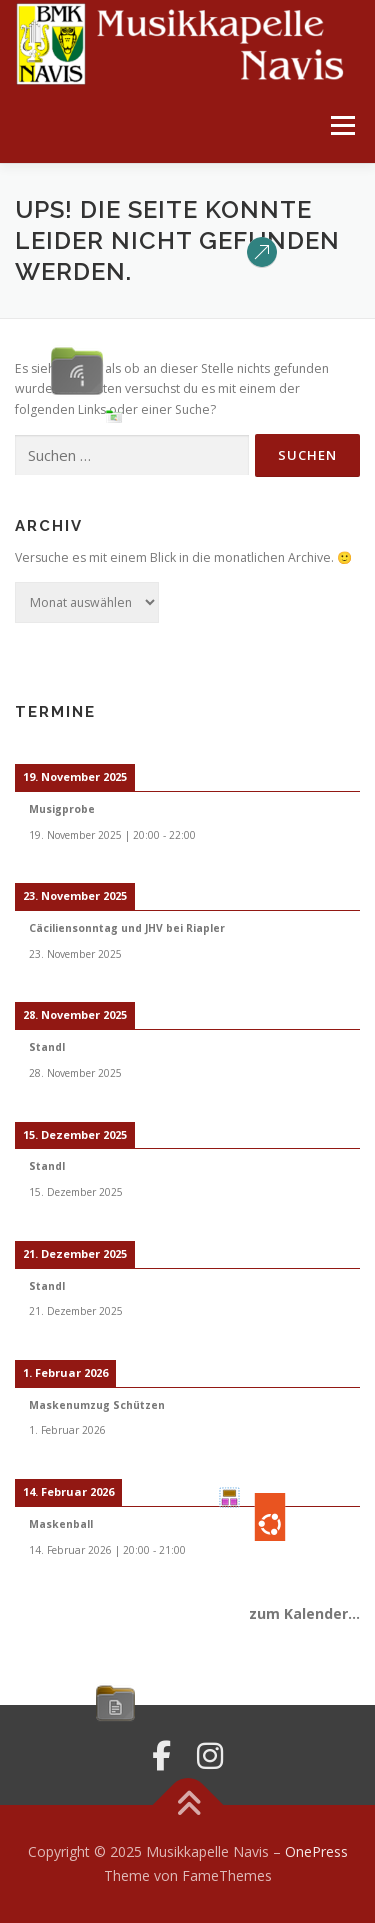 This screenshot has width=375, height=1923. I want to click on open your documents folder, so click(115, 1702).